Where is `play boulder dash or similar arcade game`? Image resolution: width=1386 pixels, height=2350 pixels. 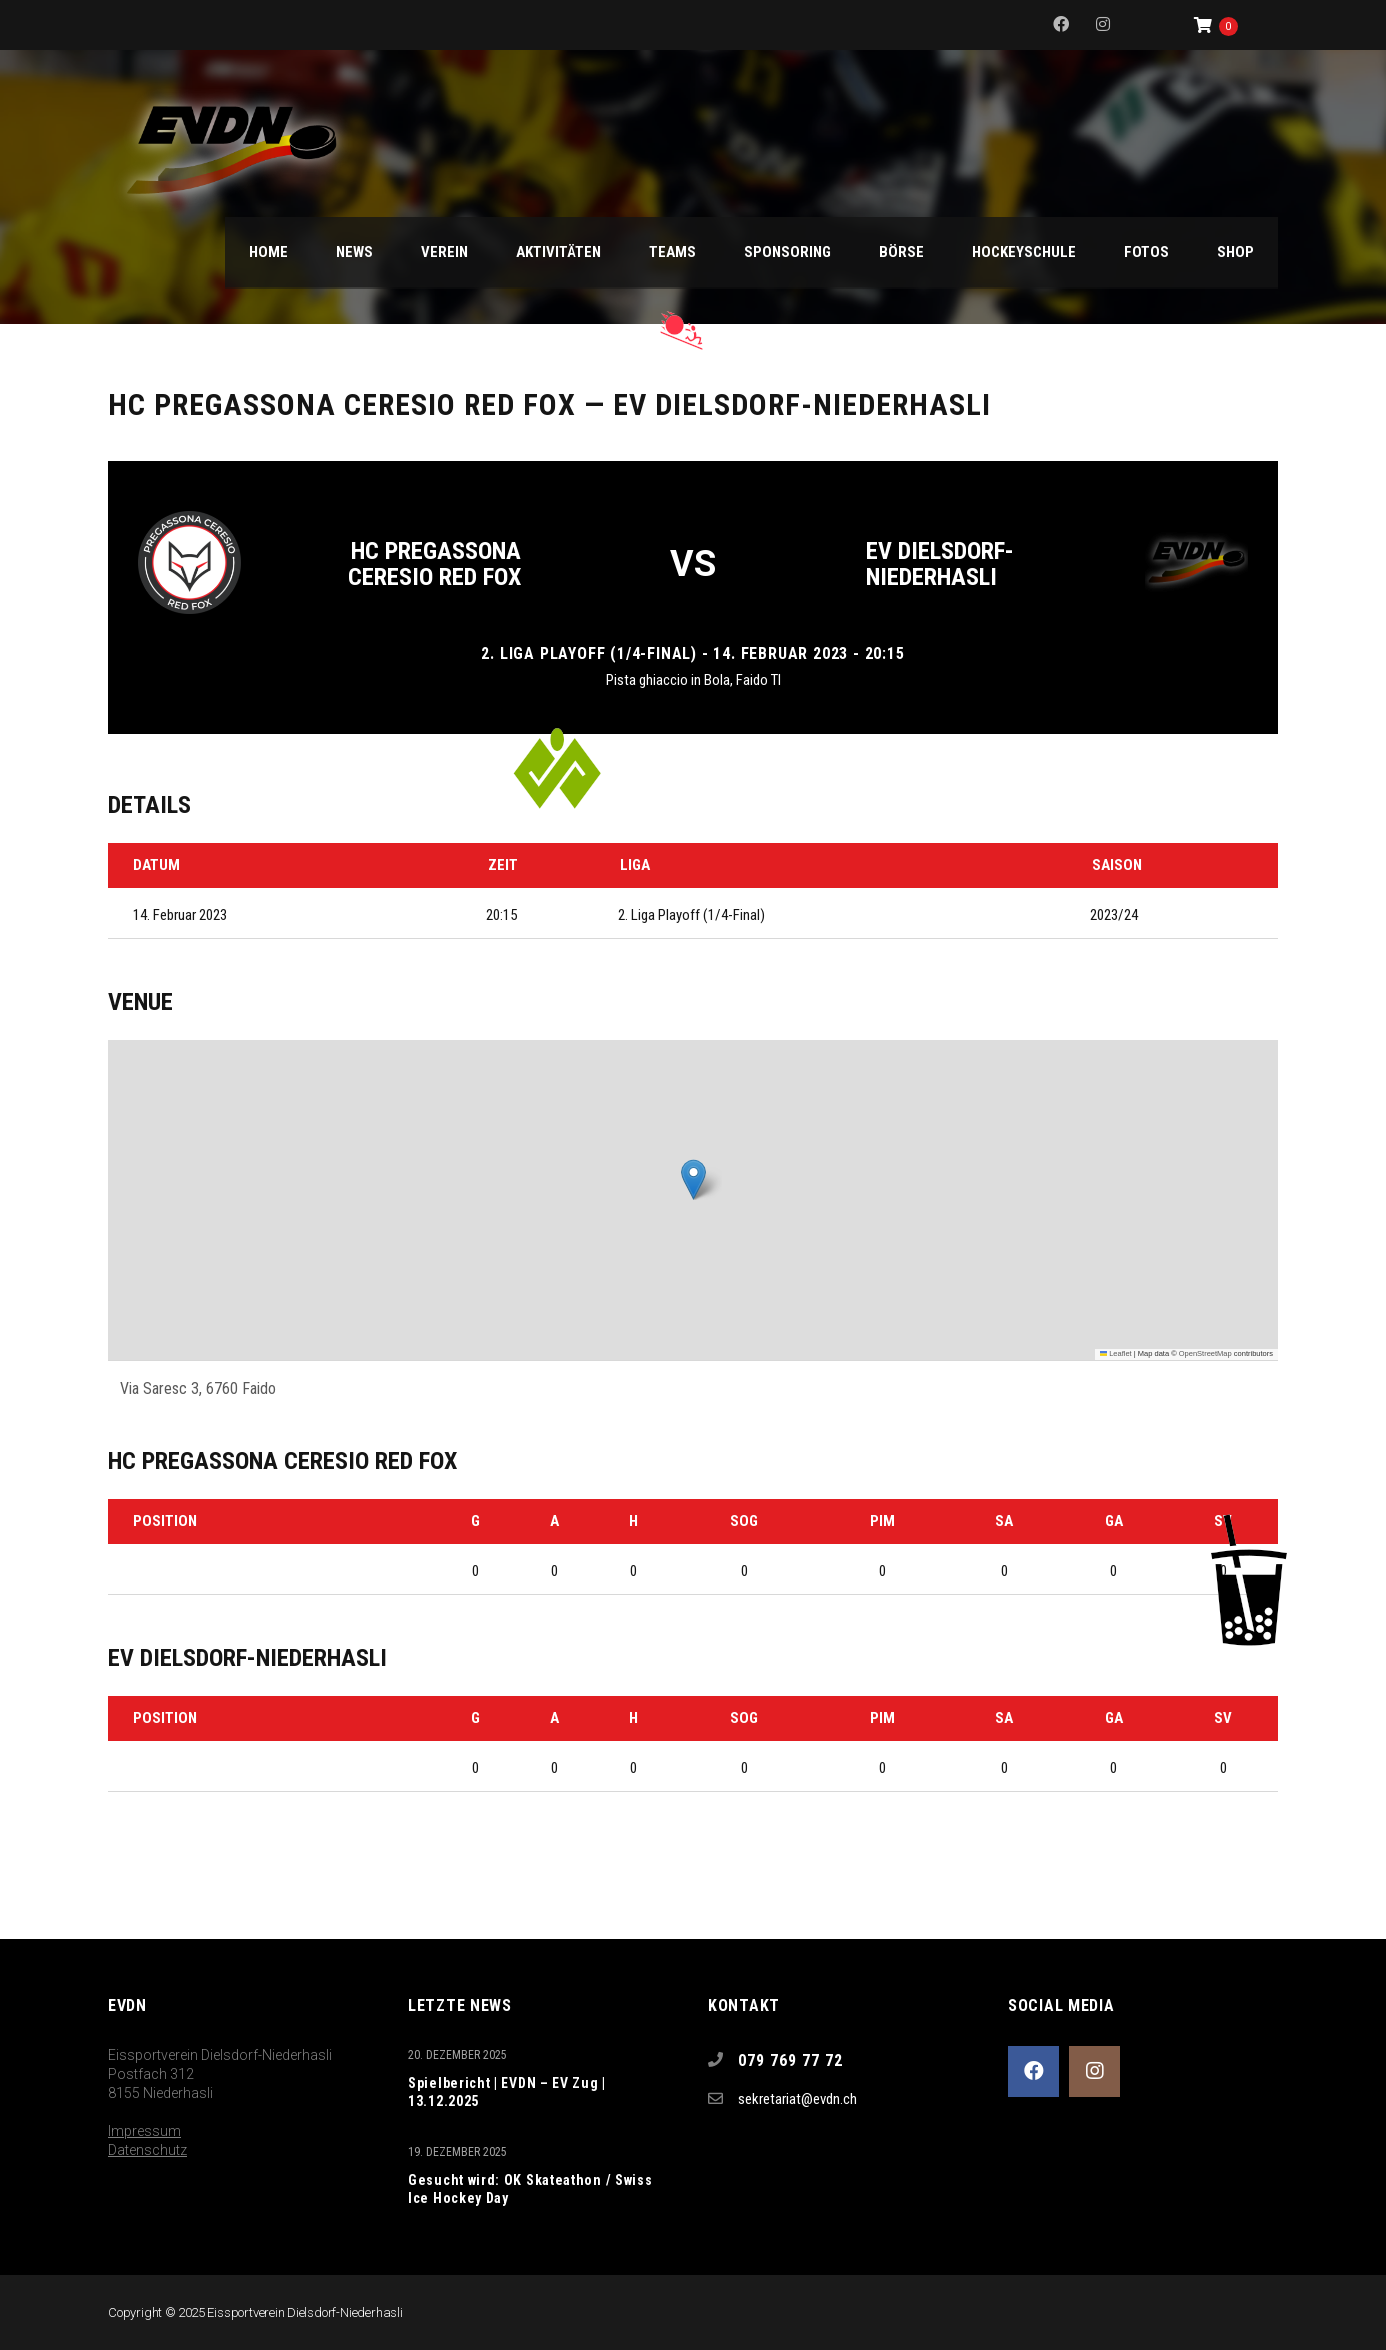 play boulder dash or similar arcade game is located at coordinates (681, 330).